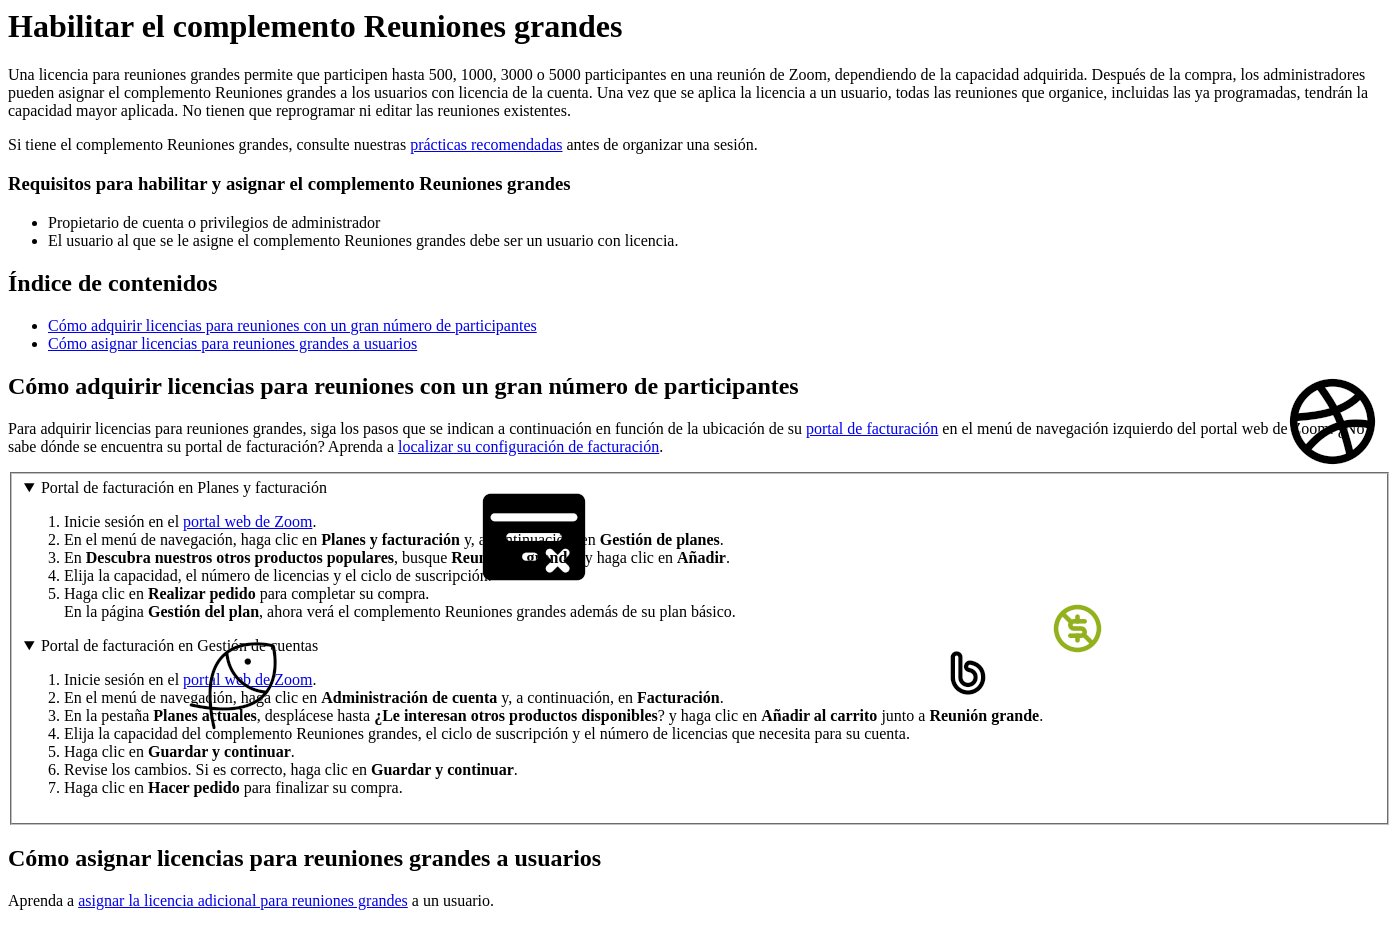 The image size is (1399, 926). What do you see at coordinates (534, 537) in the screenshot?
I see `clear all active filters` at bounding box center [534, 537].